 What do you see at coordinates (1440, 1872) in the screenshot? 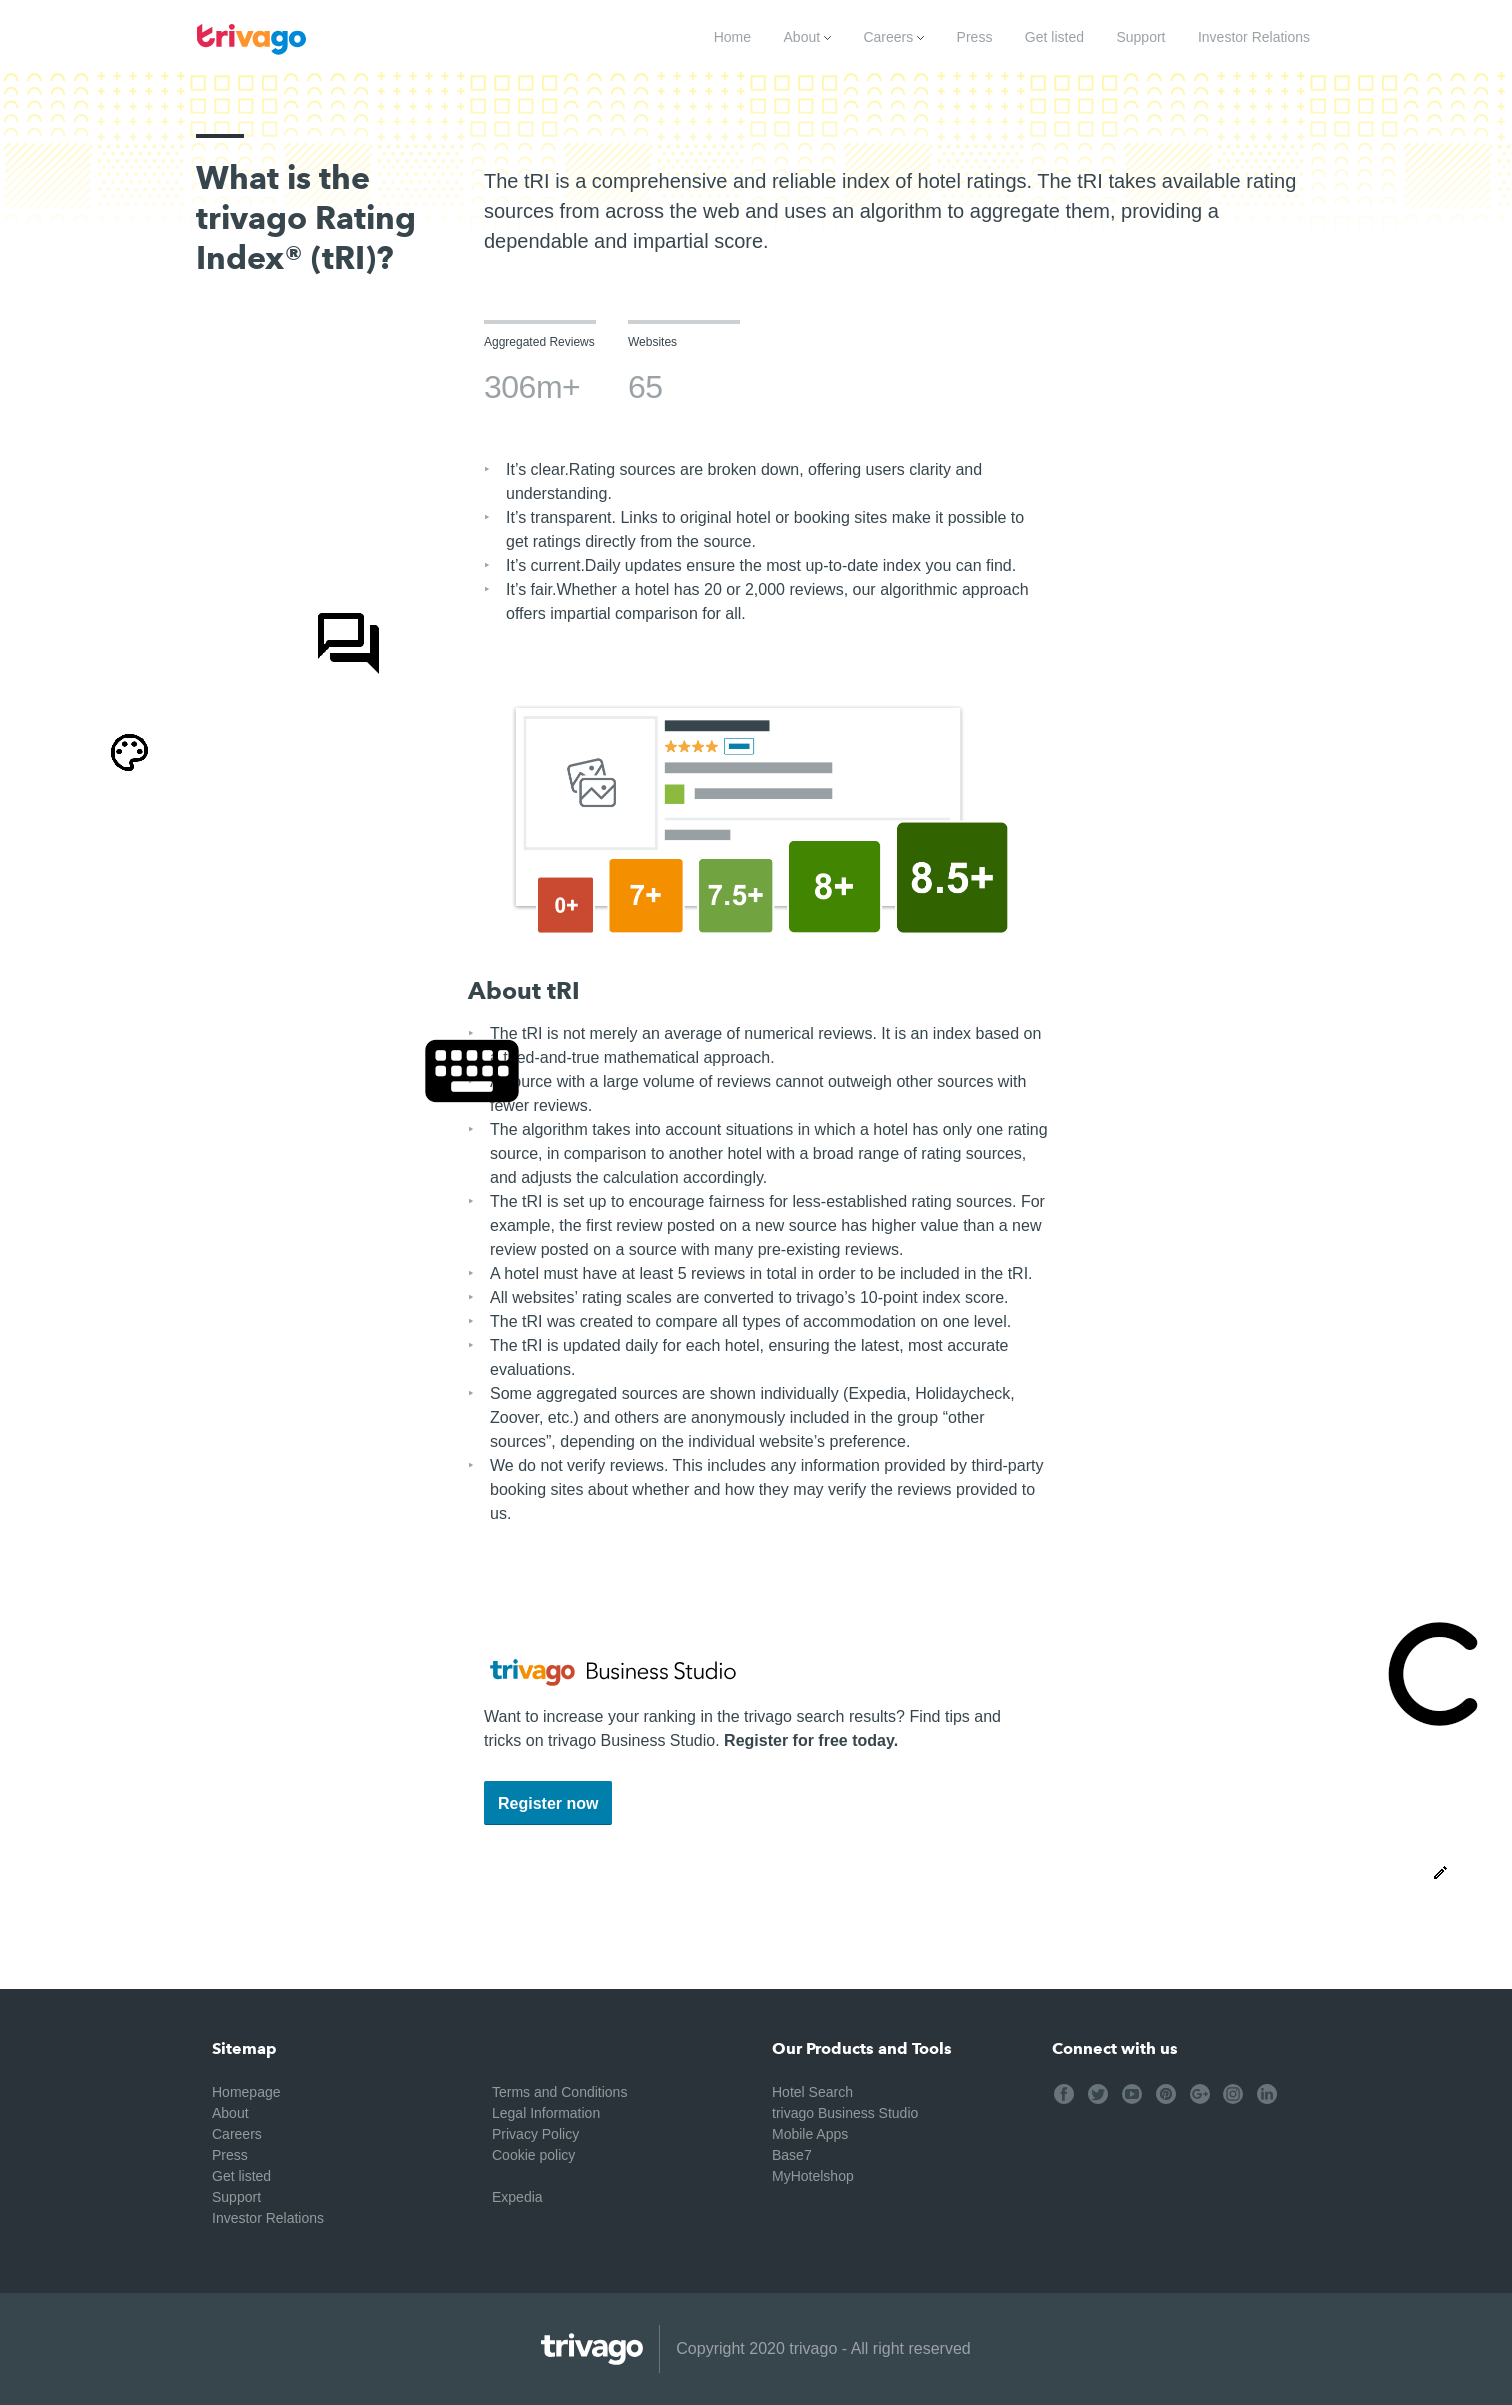
I see `edit this item` at bounding box center [1440, 1872].